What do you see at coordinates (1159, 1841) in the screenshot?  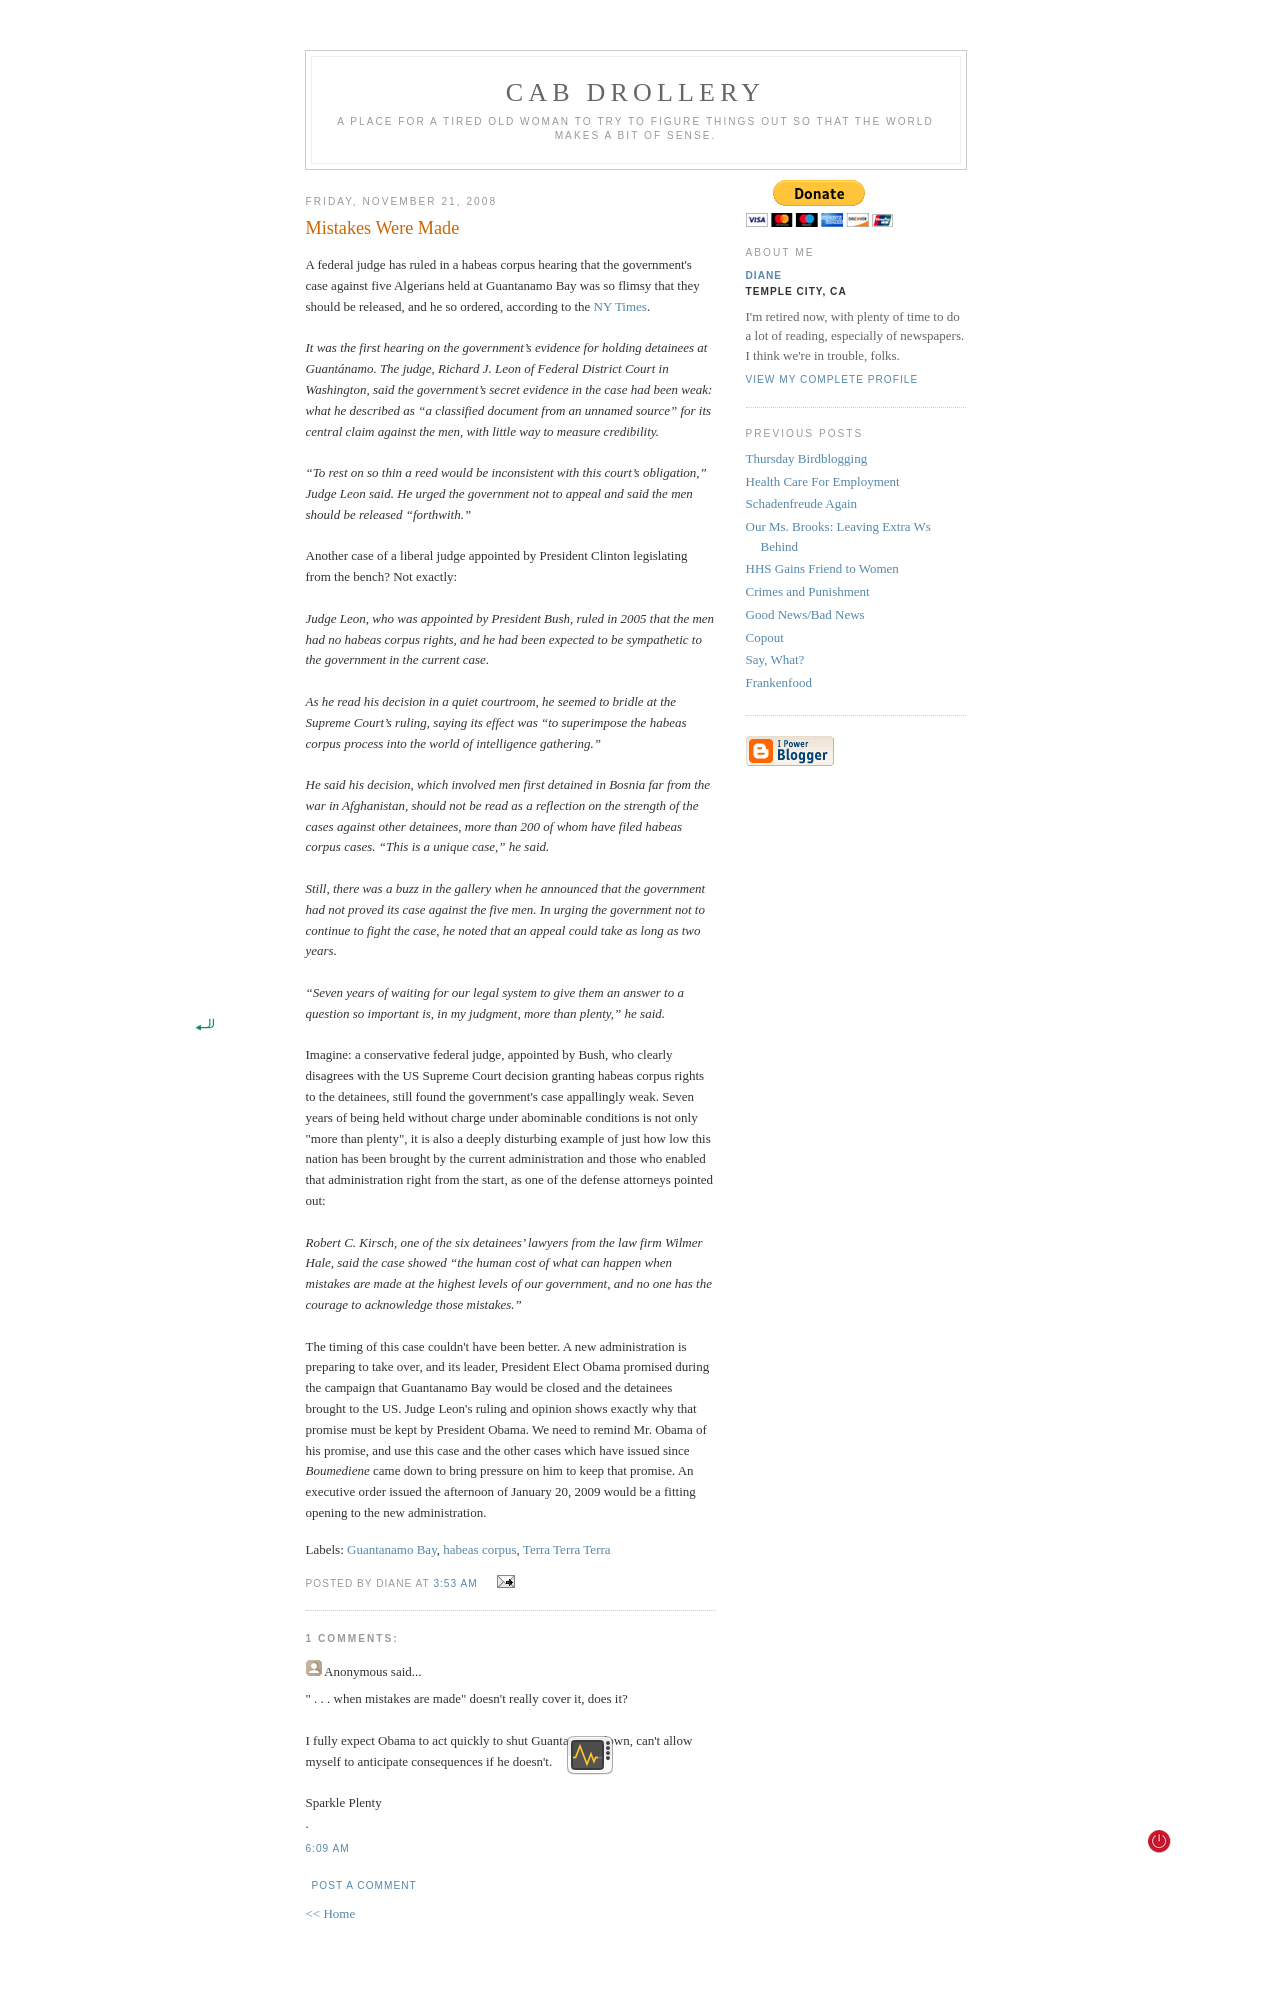 I see `shut down or power off the system` at bounding box center [1159, 1841].